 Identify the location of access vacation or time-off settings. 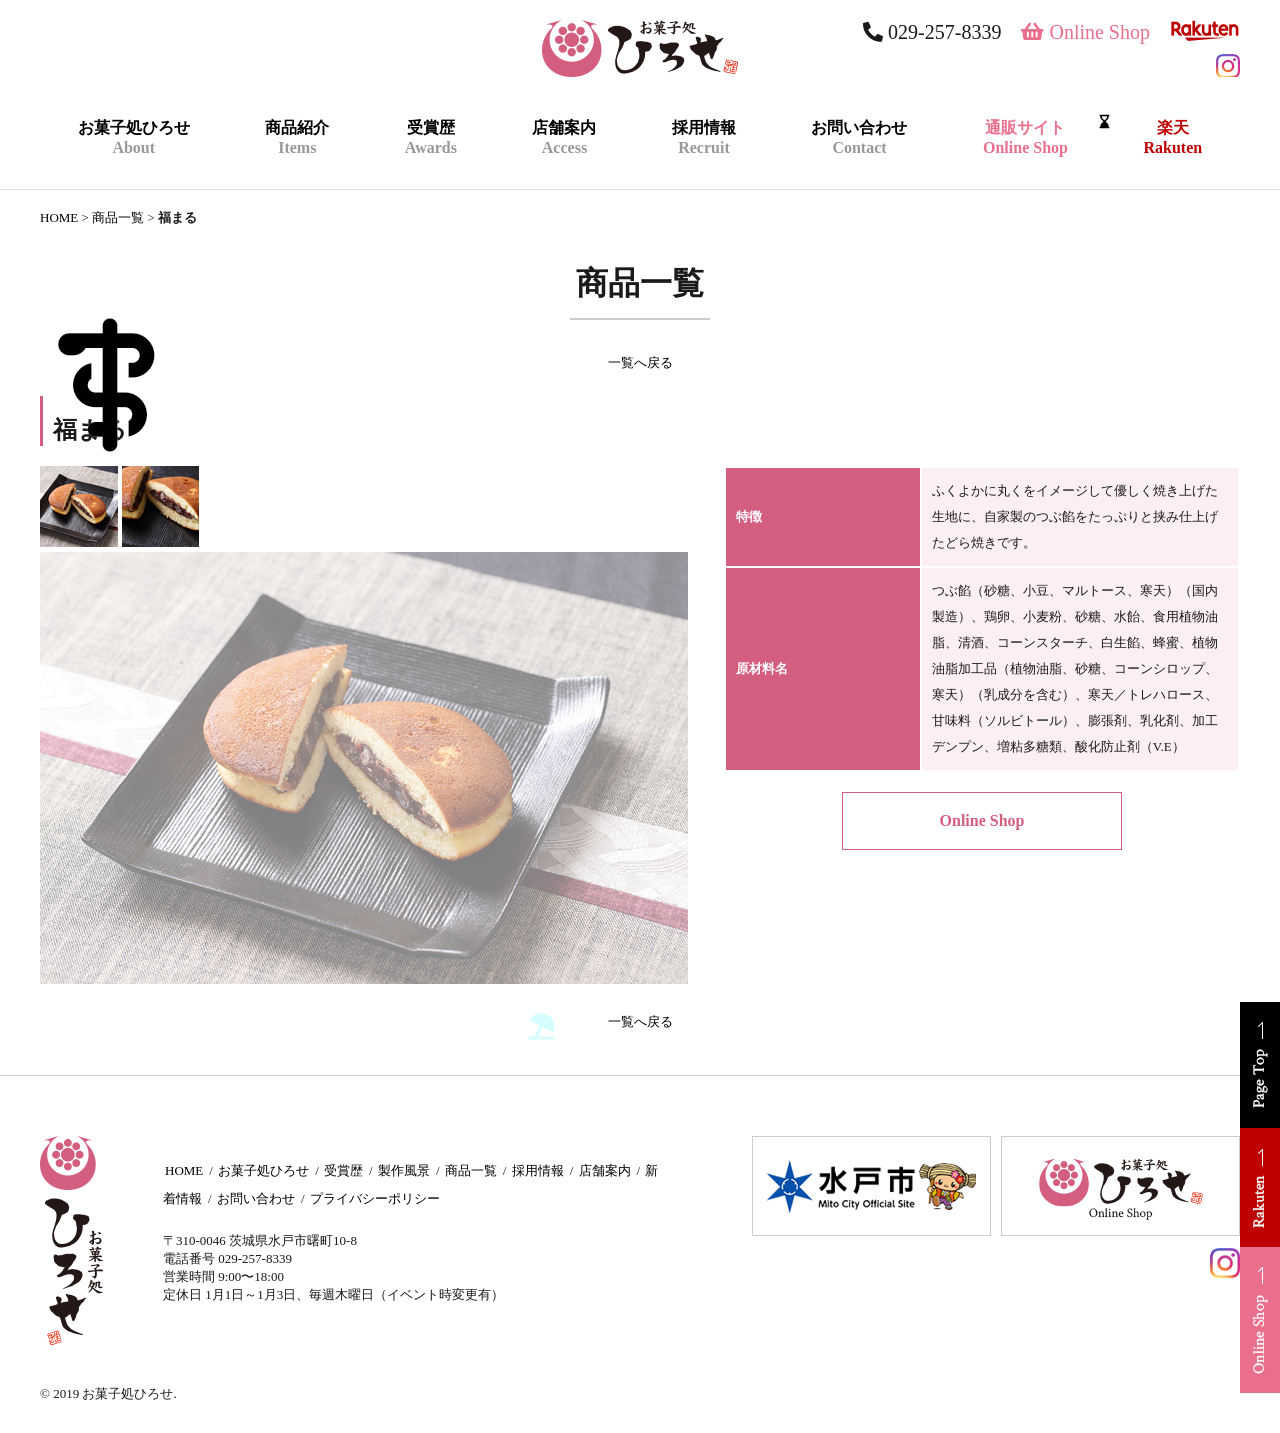
(541, 1026).